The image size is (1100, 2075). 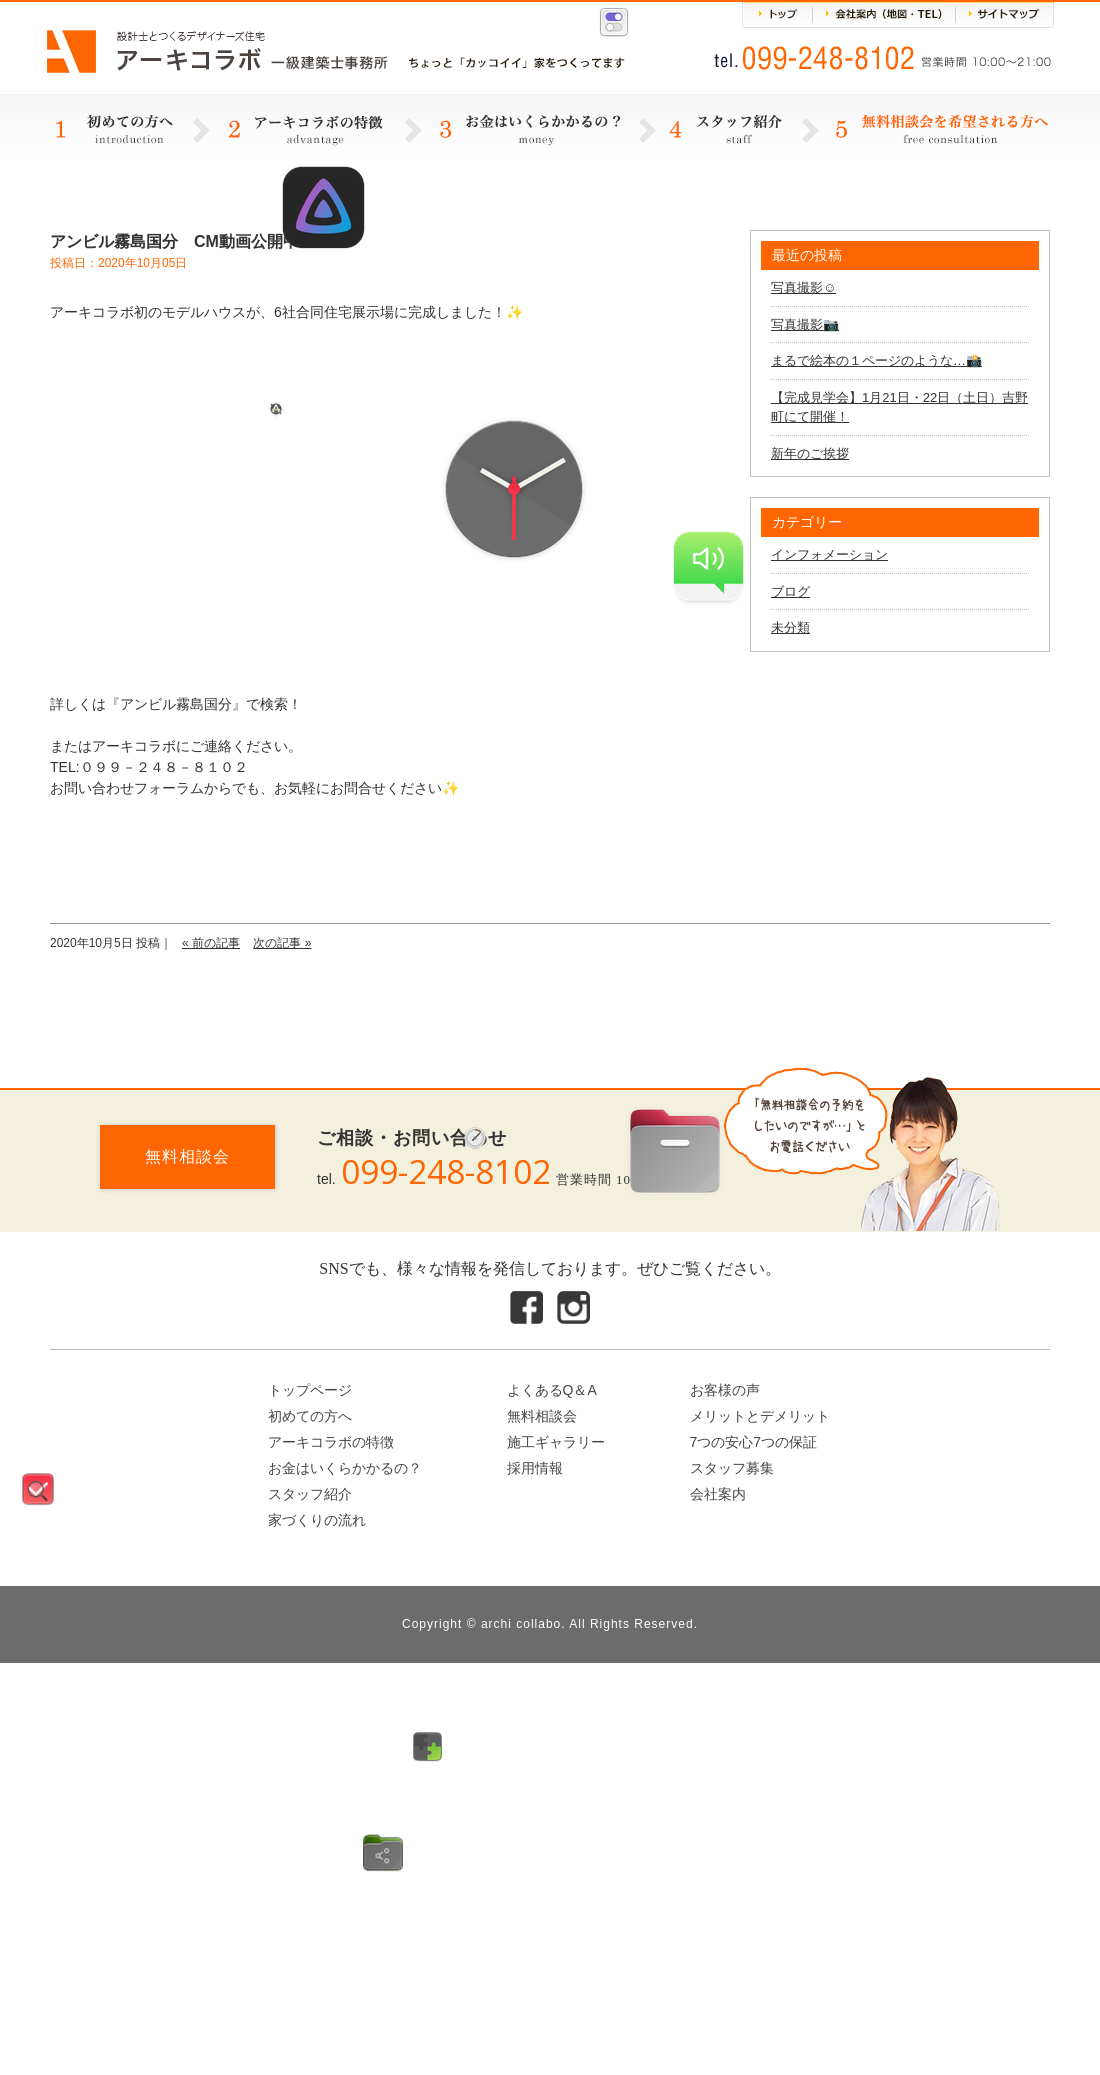 What do you see at coordinates (475, 1138) in the screenshot?
I see `open sysprof system profiler` at bounding box center [475, 1138].